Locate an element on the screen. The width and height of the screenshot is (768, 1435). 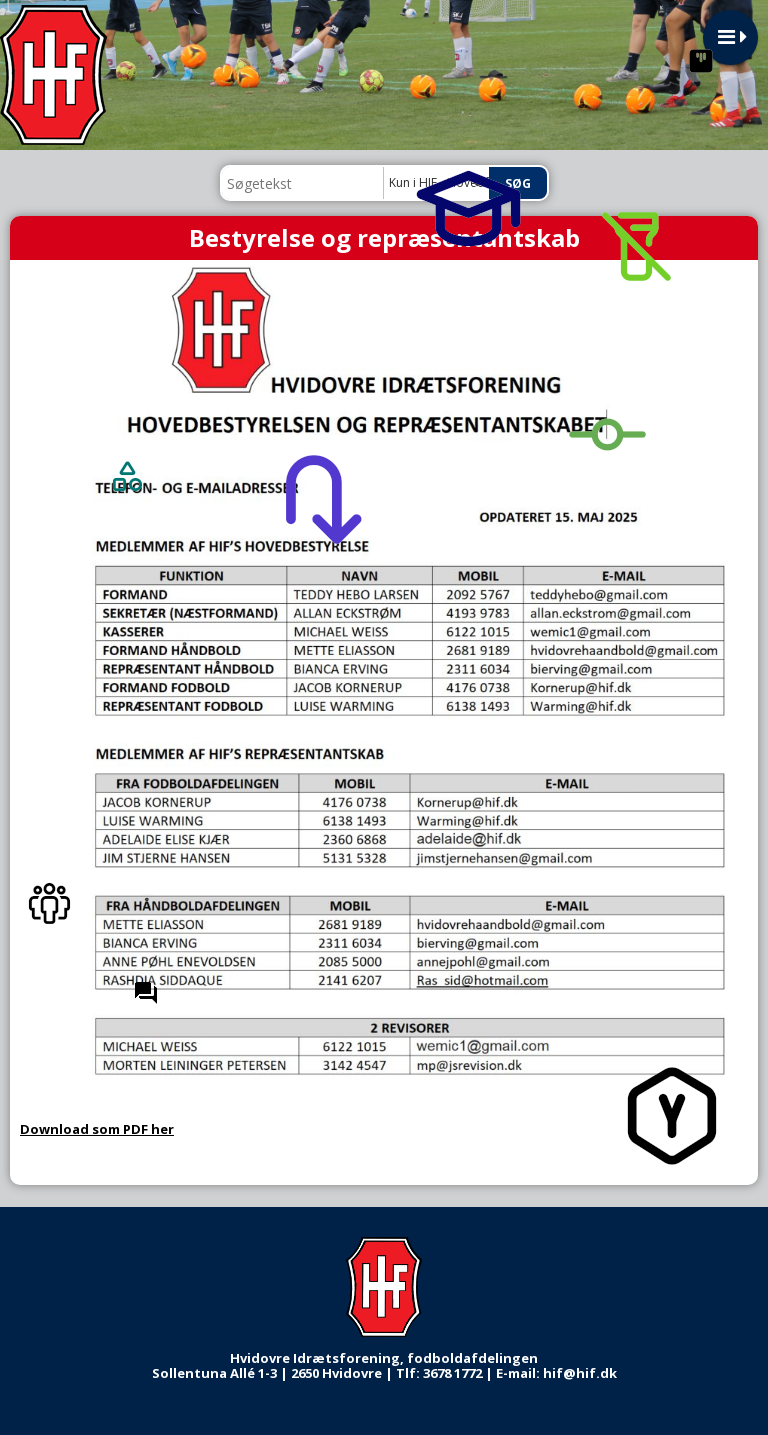
align content to top center of container is located at coordinates (701, 61).